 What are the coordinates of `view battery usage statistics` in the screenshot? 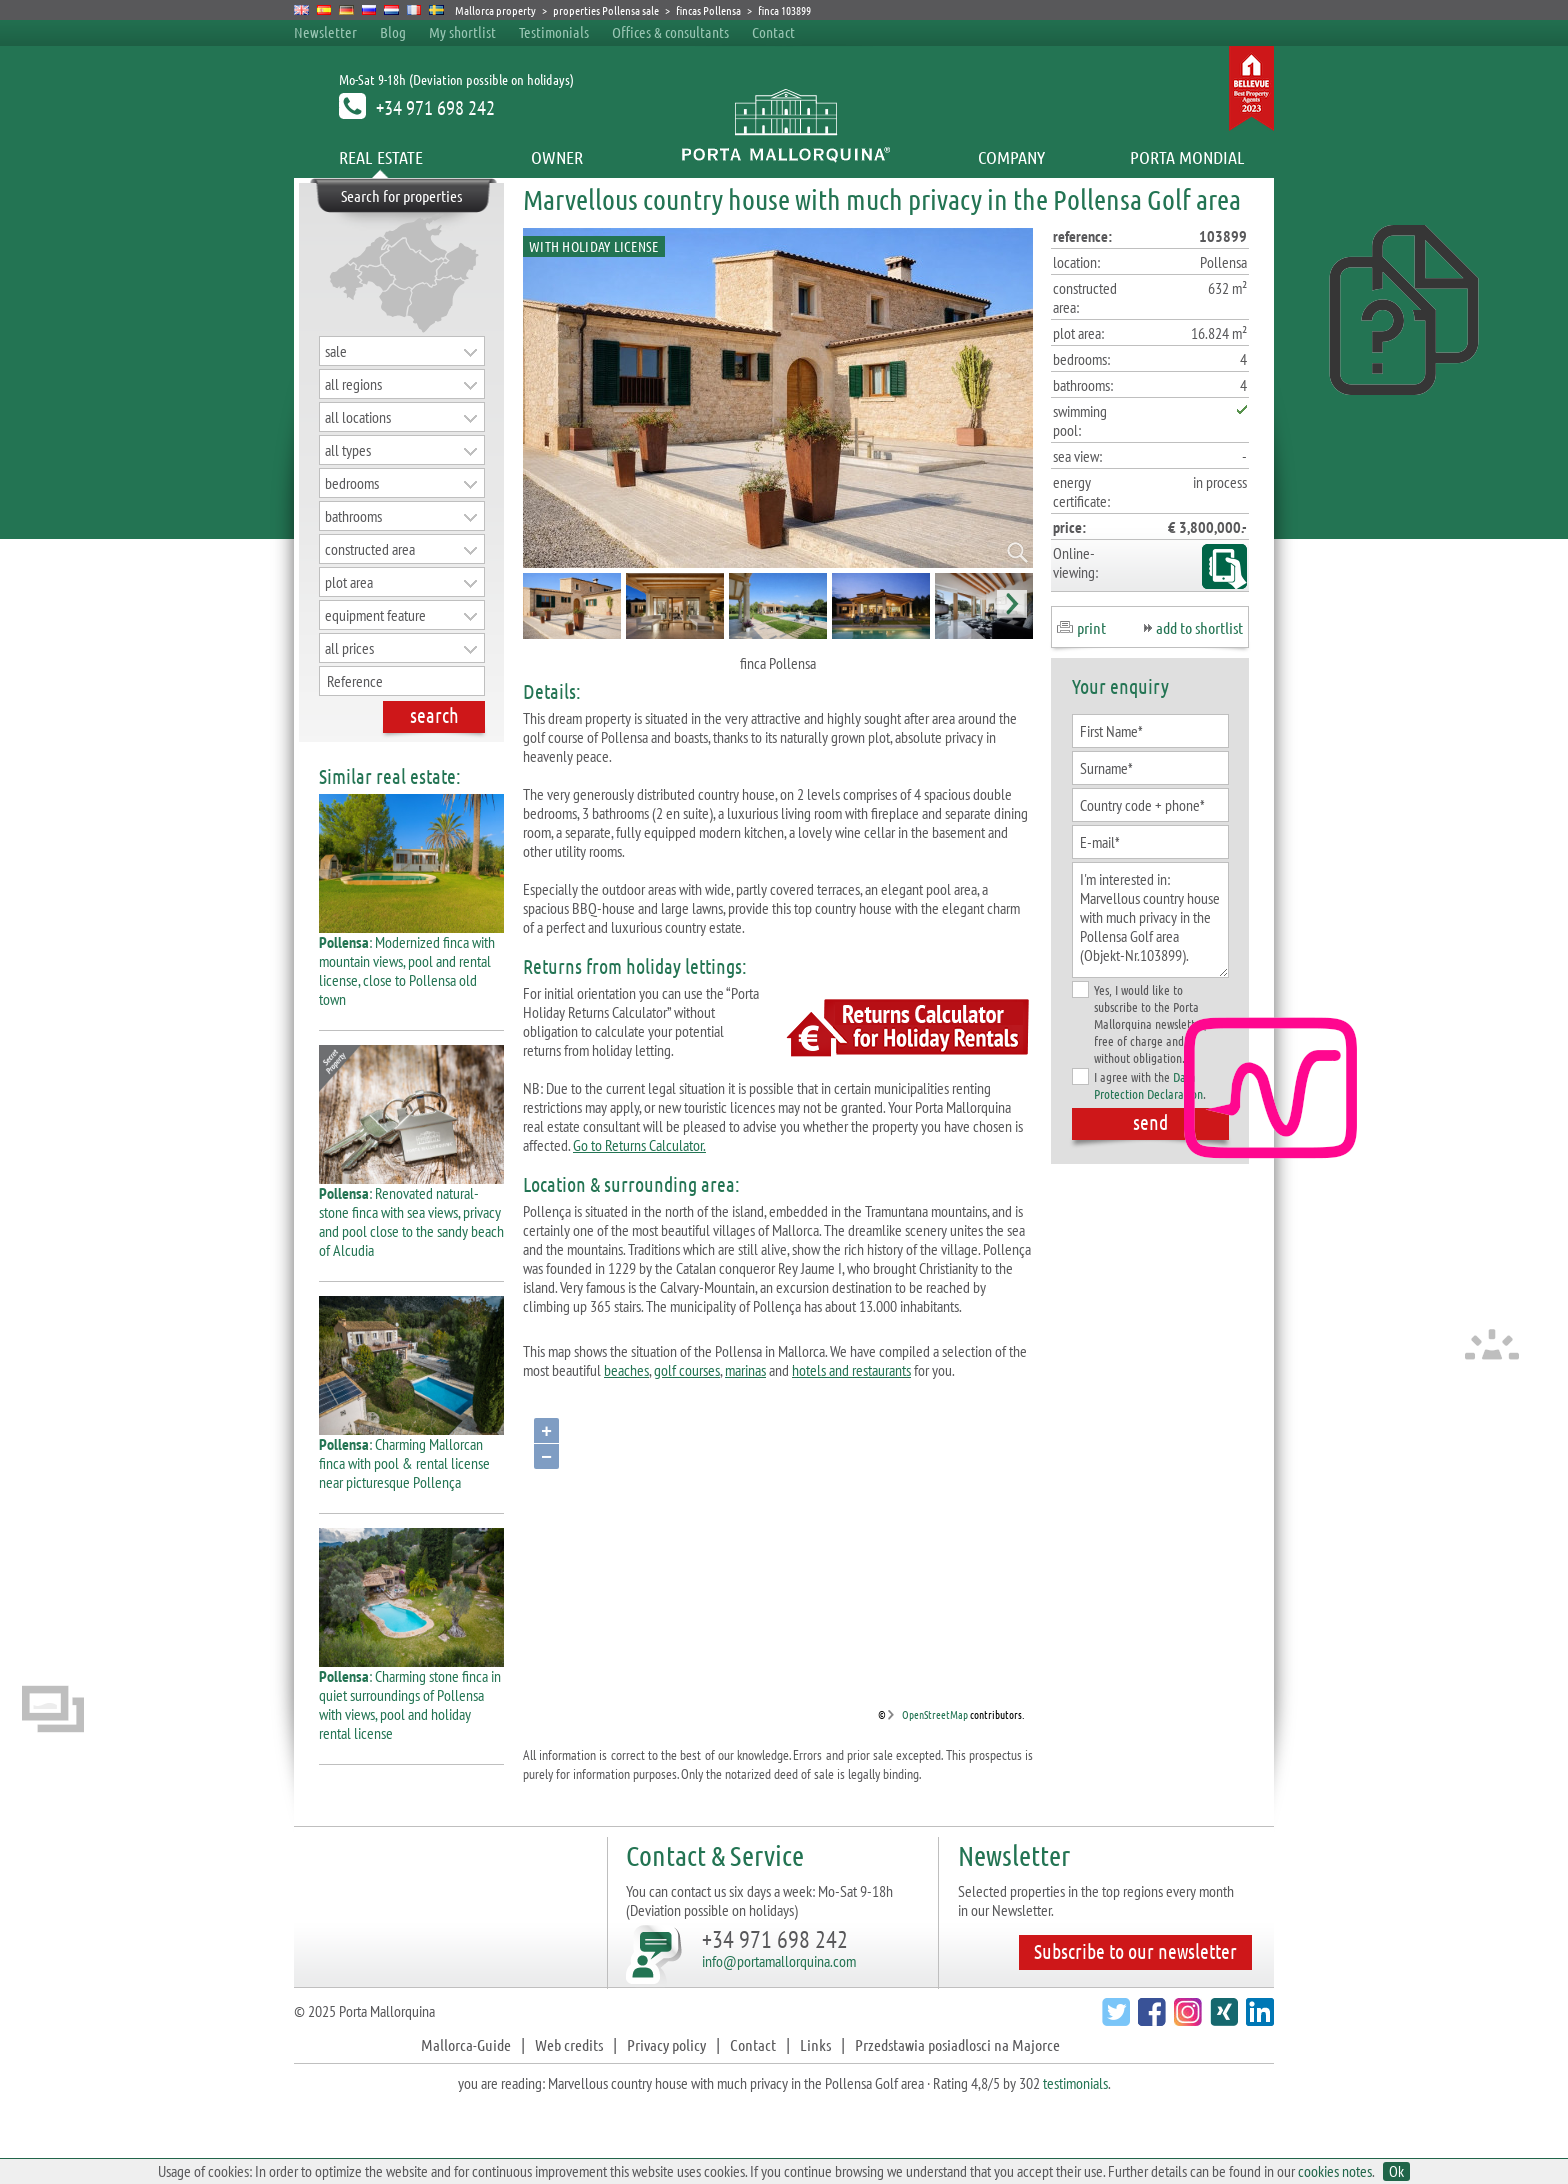 It's located at (1270, 1082).